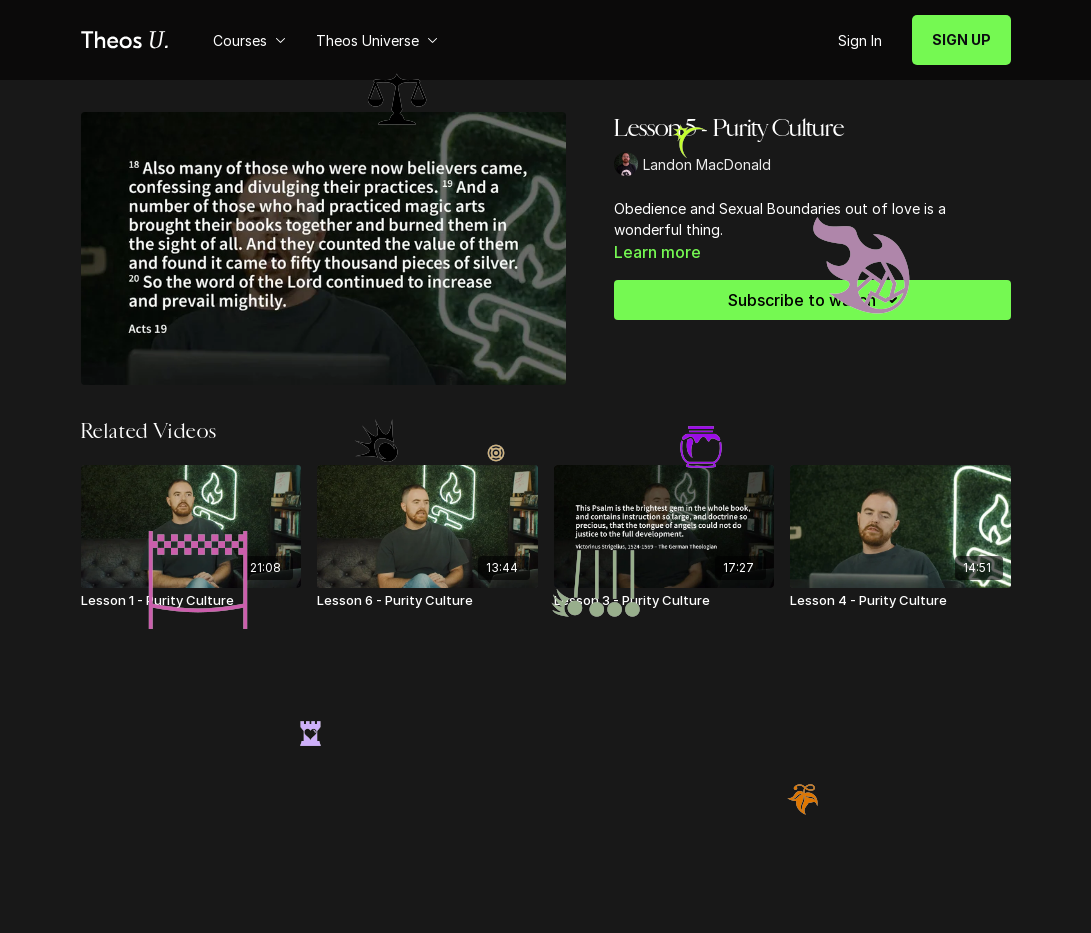  What do you see at coordinates (198, 580) in the screenshot?
I see `indicates race or level completion` at bounding box center [198, 580].